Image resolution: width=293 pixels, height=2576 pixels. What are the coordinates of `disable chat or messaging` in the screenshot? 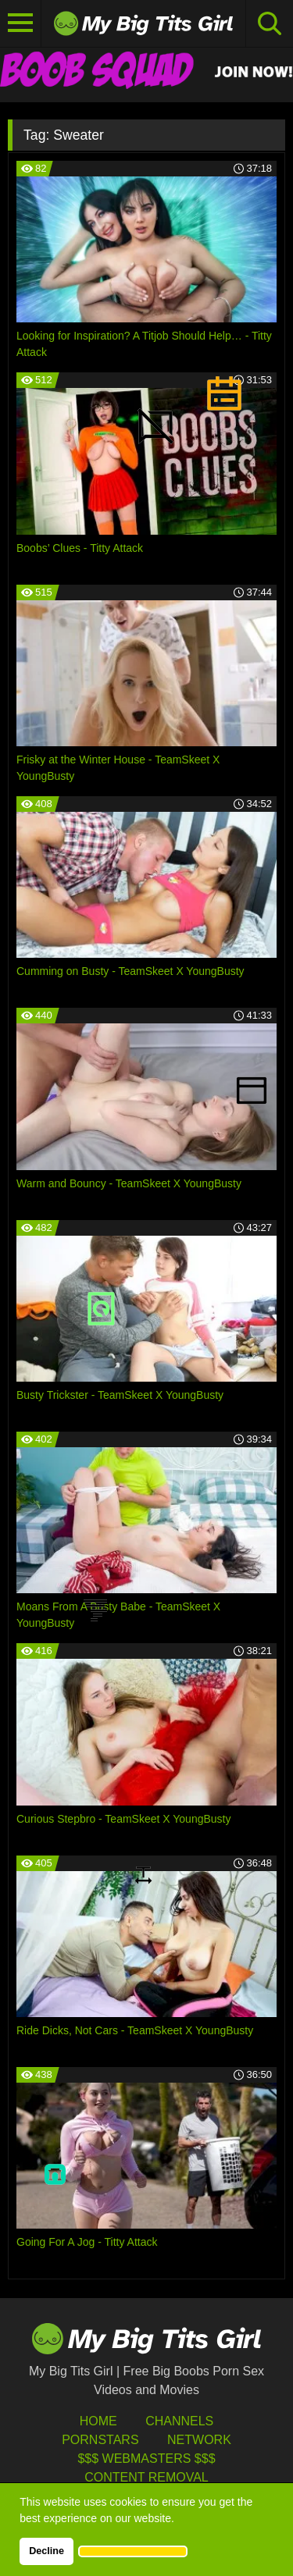 It's located at (155, 426).